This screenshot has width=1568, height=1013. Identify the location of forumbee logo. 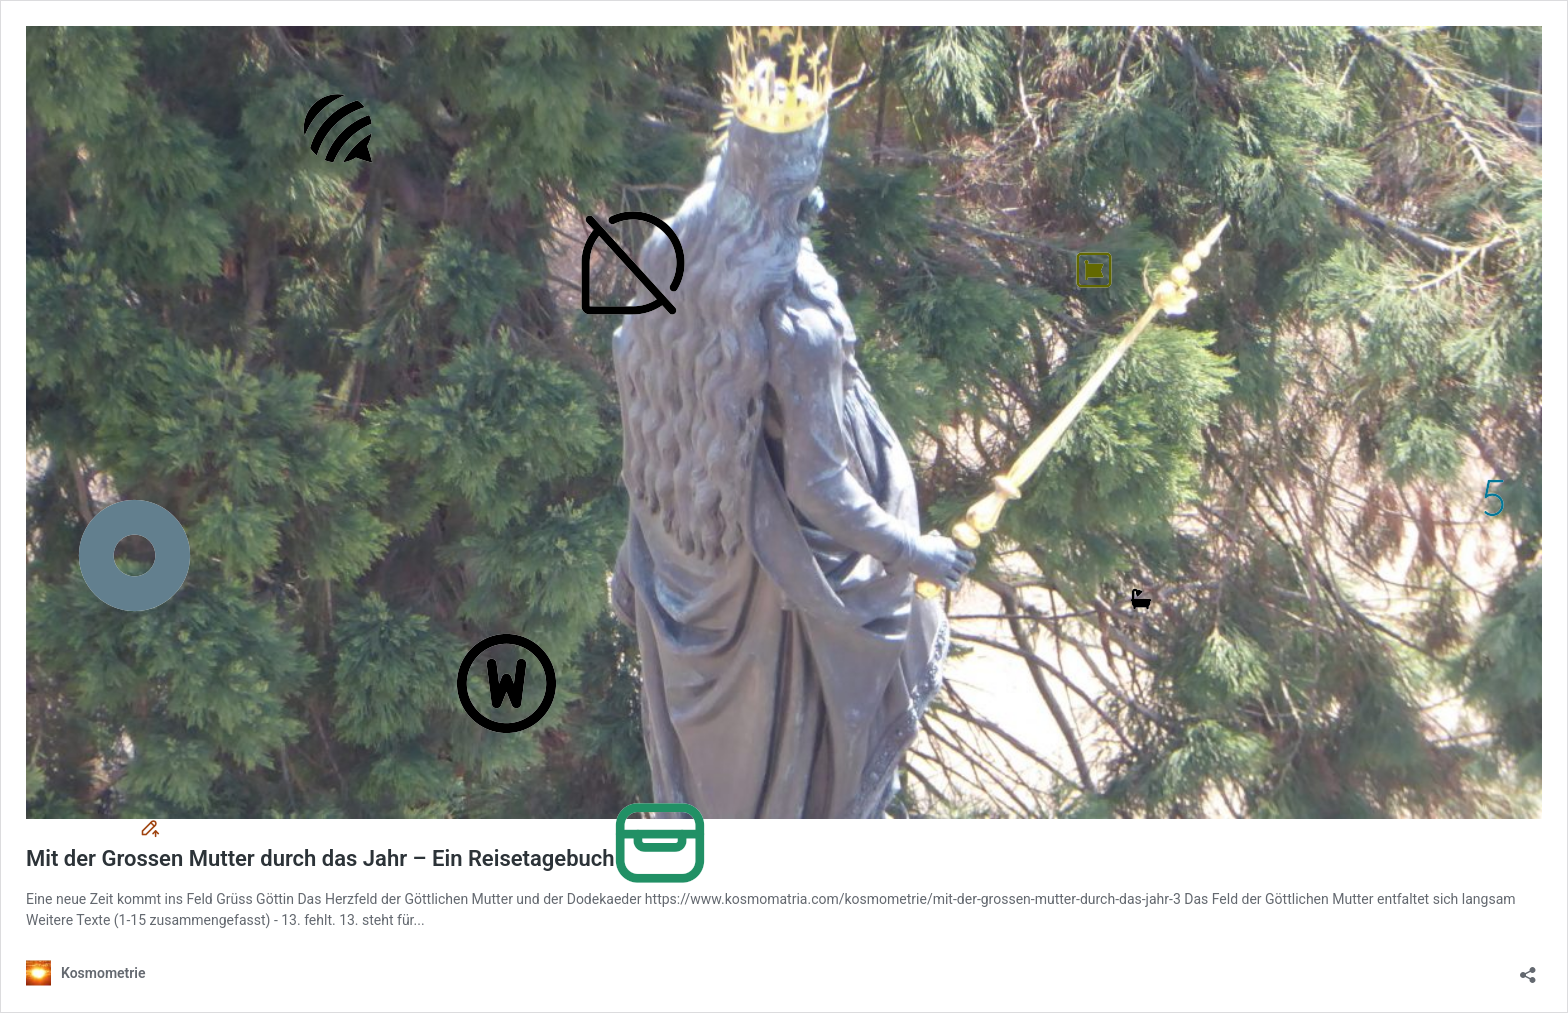
(338, 128).